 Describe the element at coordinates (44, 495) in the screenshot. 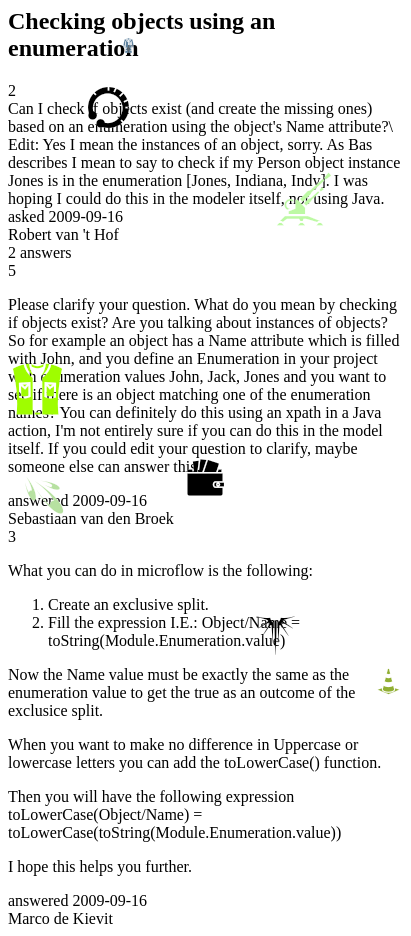

I see `activate quick attack or strike ability` at that location.